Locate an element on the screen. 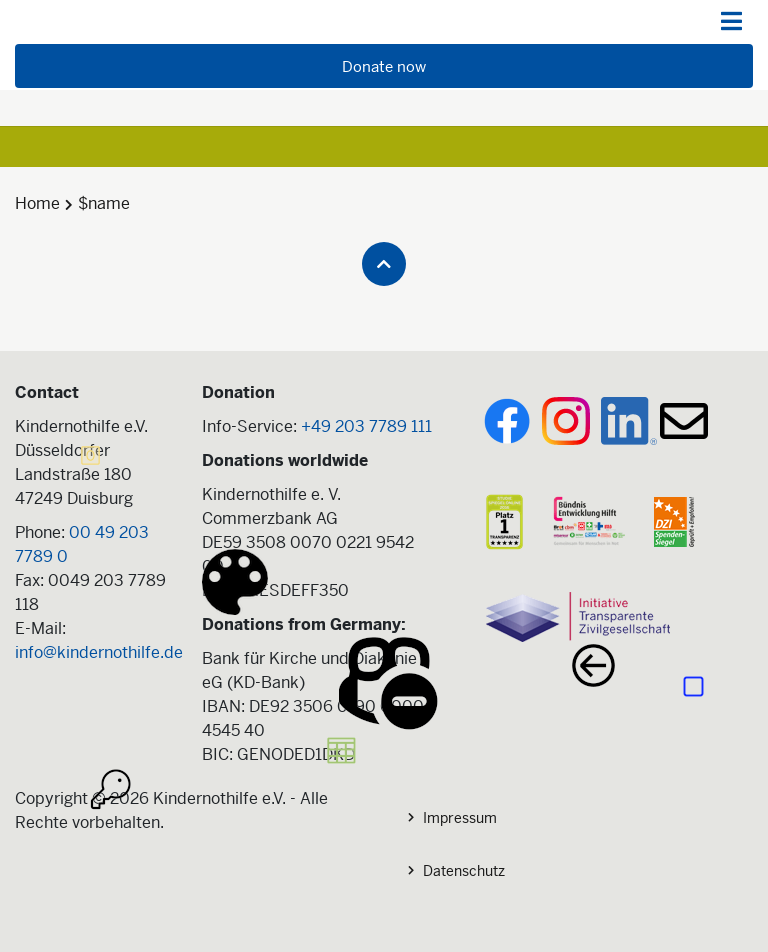 The height and width of the screenshot is (952, 768). crop image to 1:1 square ratio is located at coordinates (693, 686).